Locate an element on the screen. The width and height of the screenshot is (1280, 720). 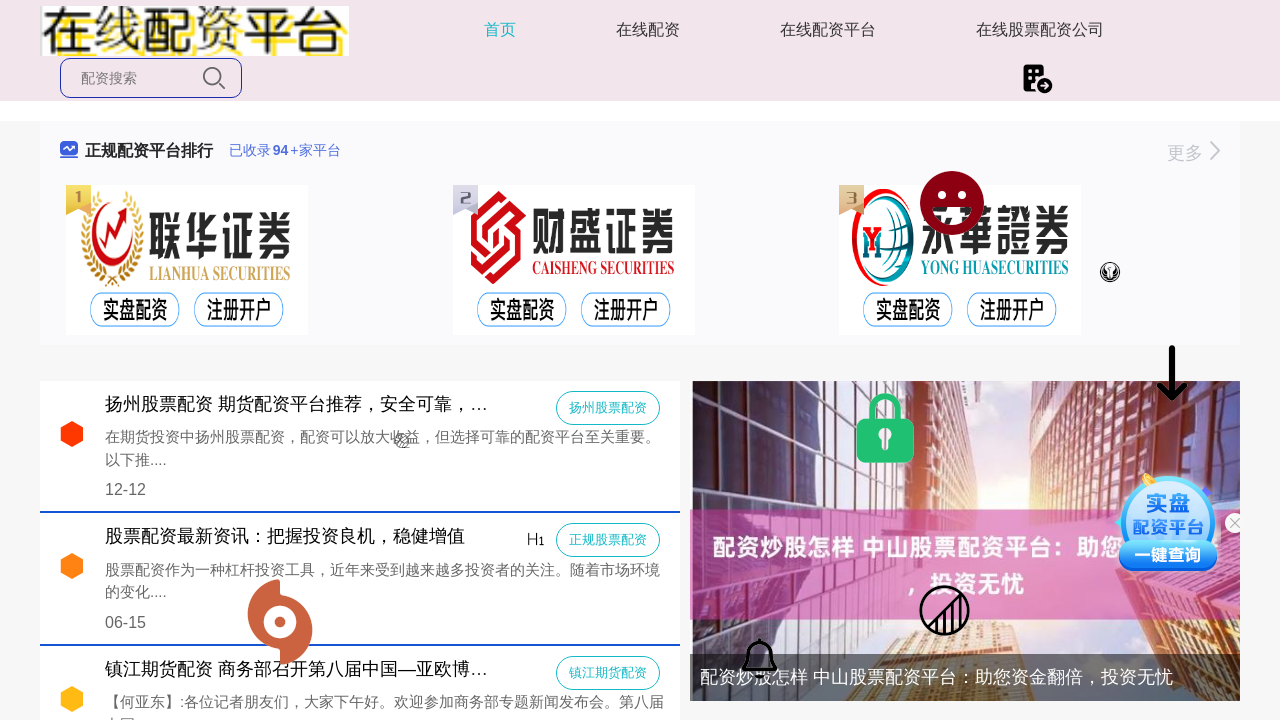
indicates hurricane or tropical storm warning is located at coordinates (280, 622).